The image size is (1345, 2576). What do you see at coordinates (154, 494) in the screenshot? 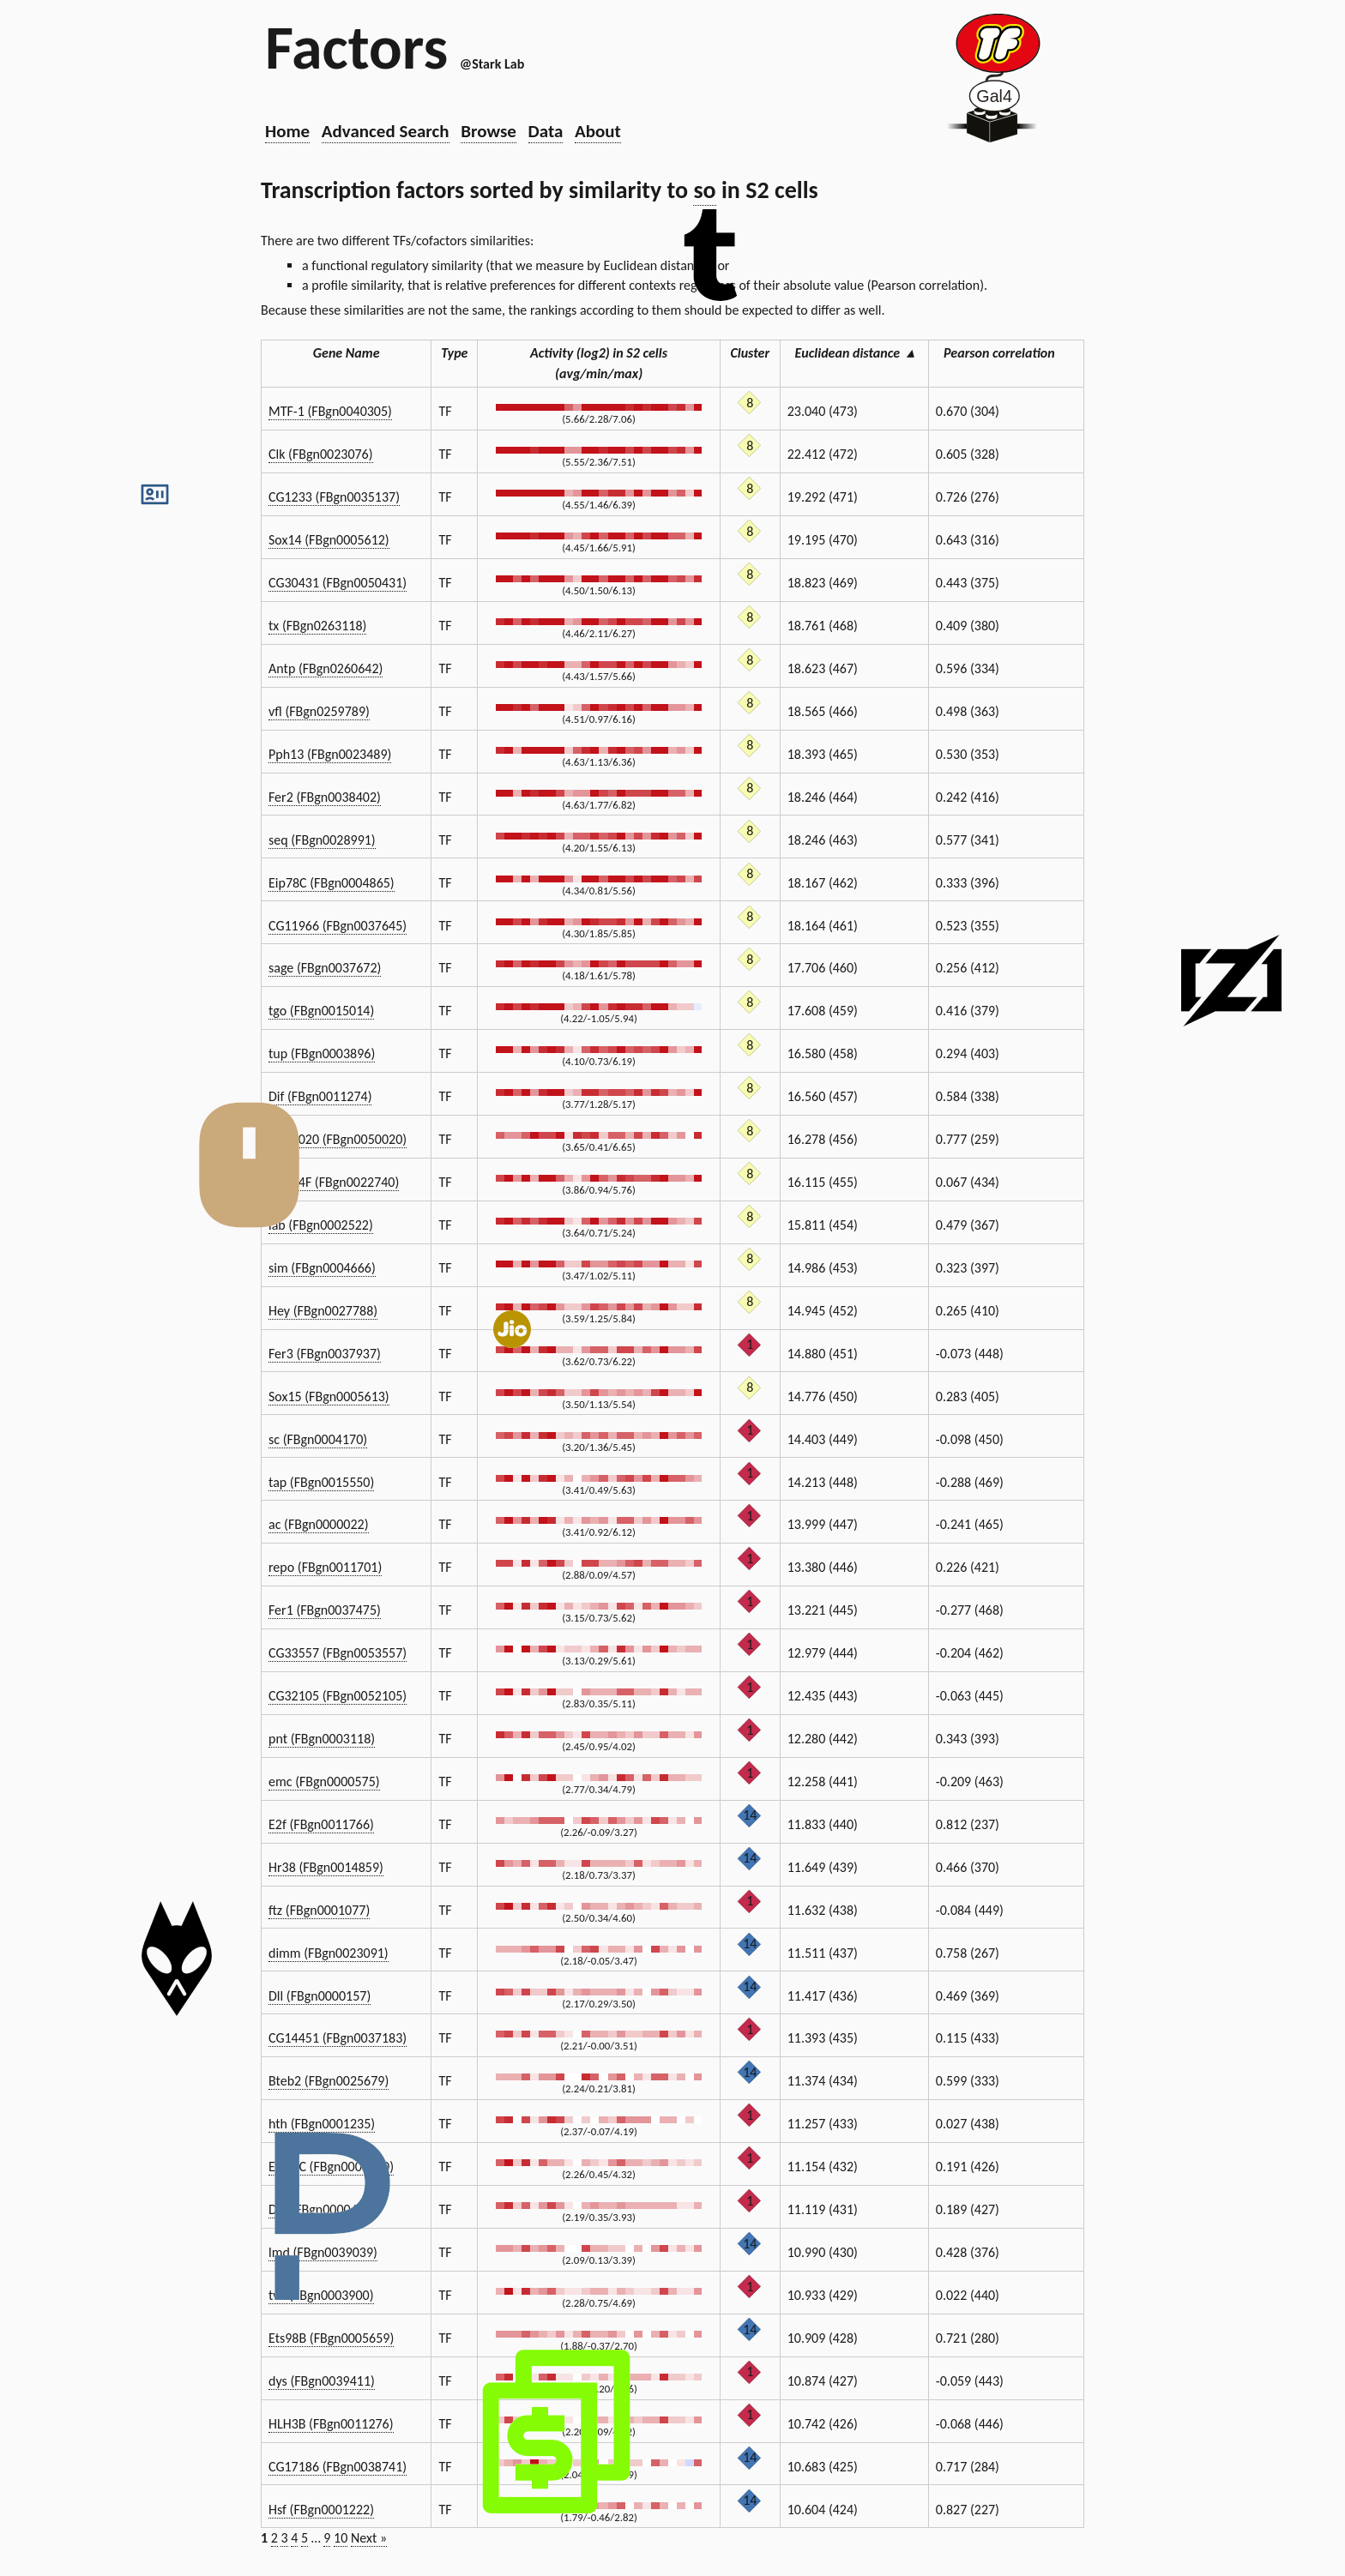
I see `pending pass or credential awaiting approval` at bounding box center [154, 494].